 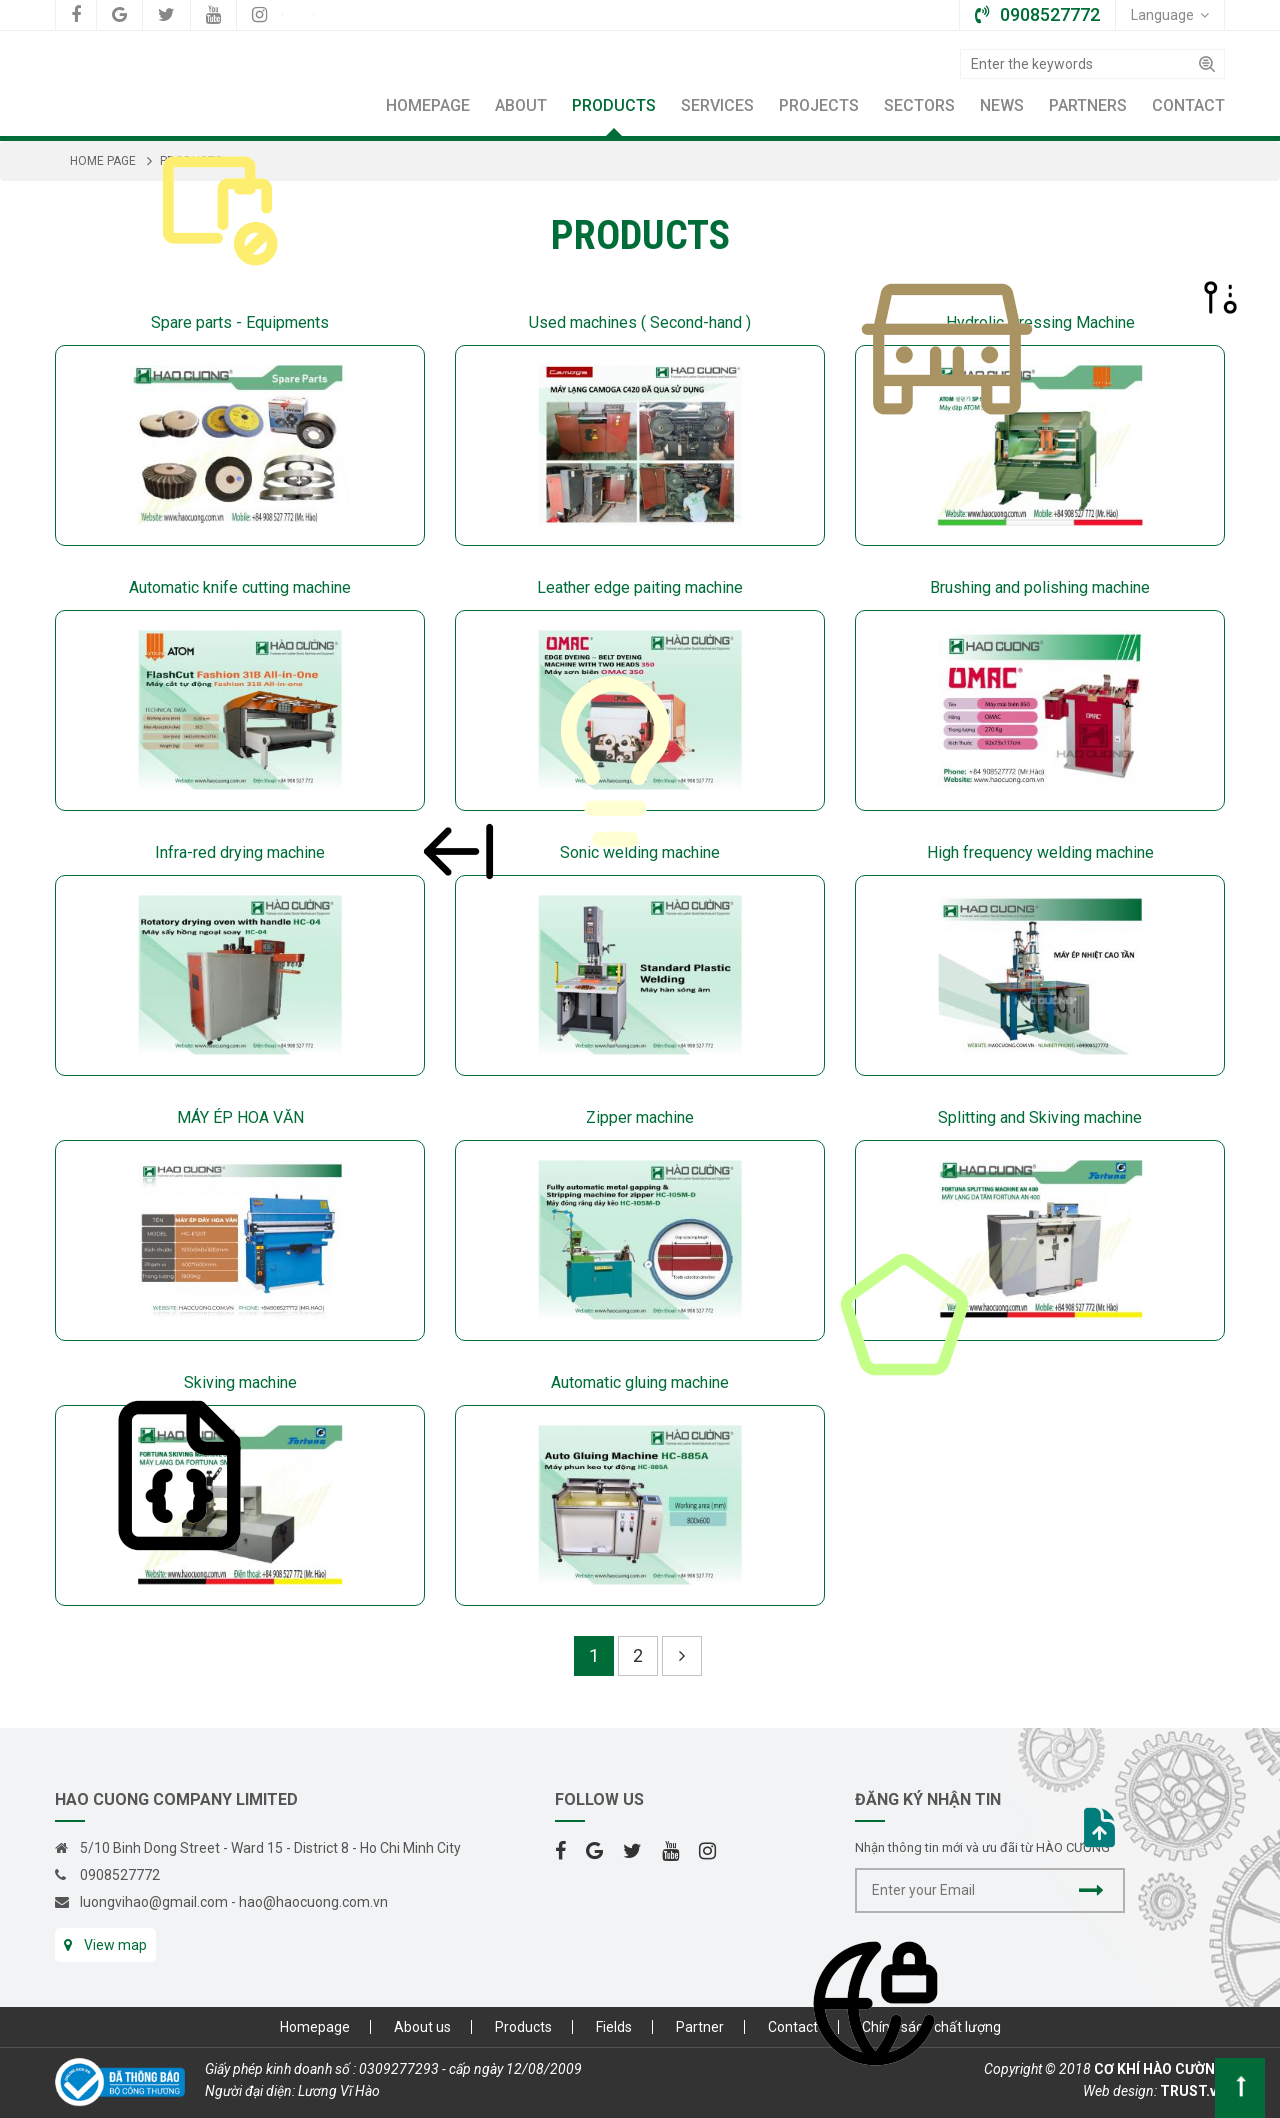 What do you see at coordinates (1220, 297) in the screenshot?
I see `indicates a draft pull request awaiting completion` at bounding box center [1220, 297].